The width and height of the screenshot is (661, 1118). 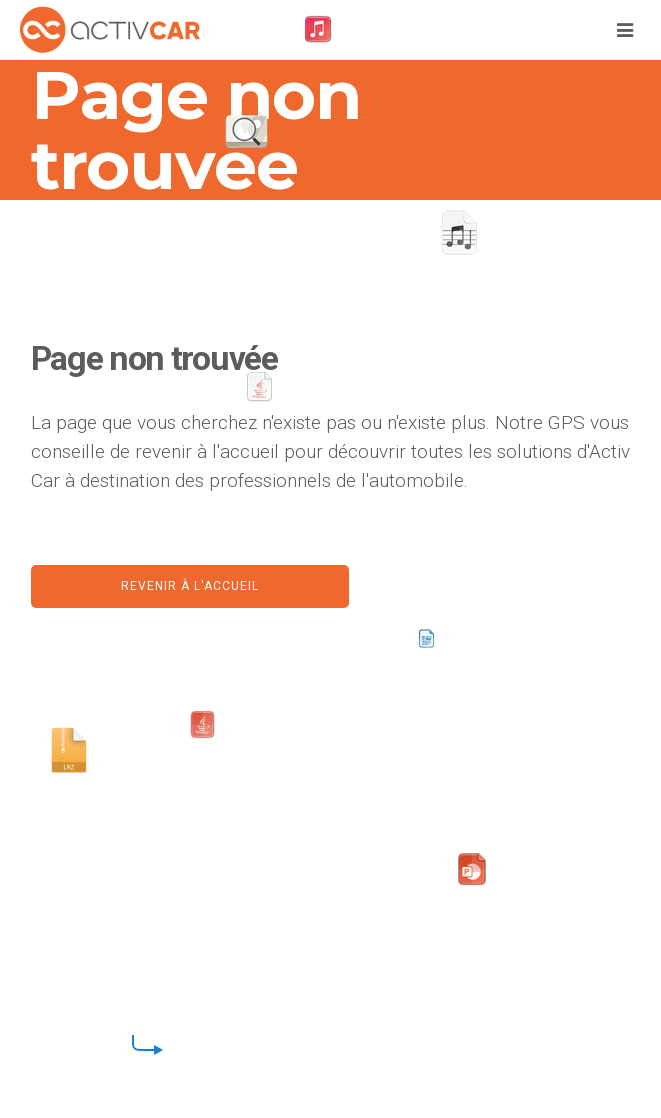 What do you see at coordinates (259, 386) in the screenshot?
I see `java source code file` at bounding box center [259, 386].